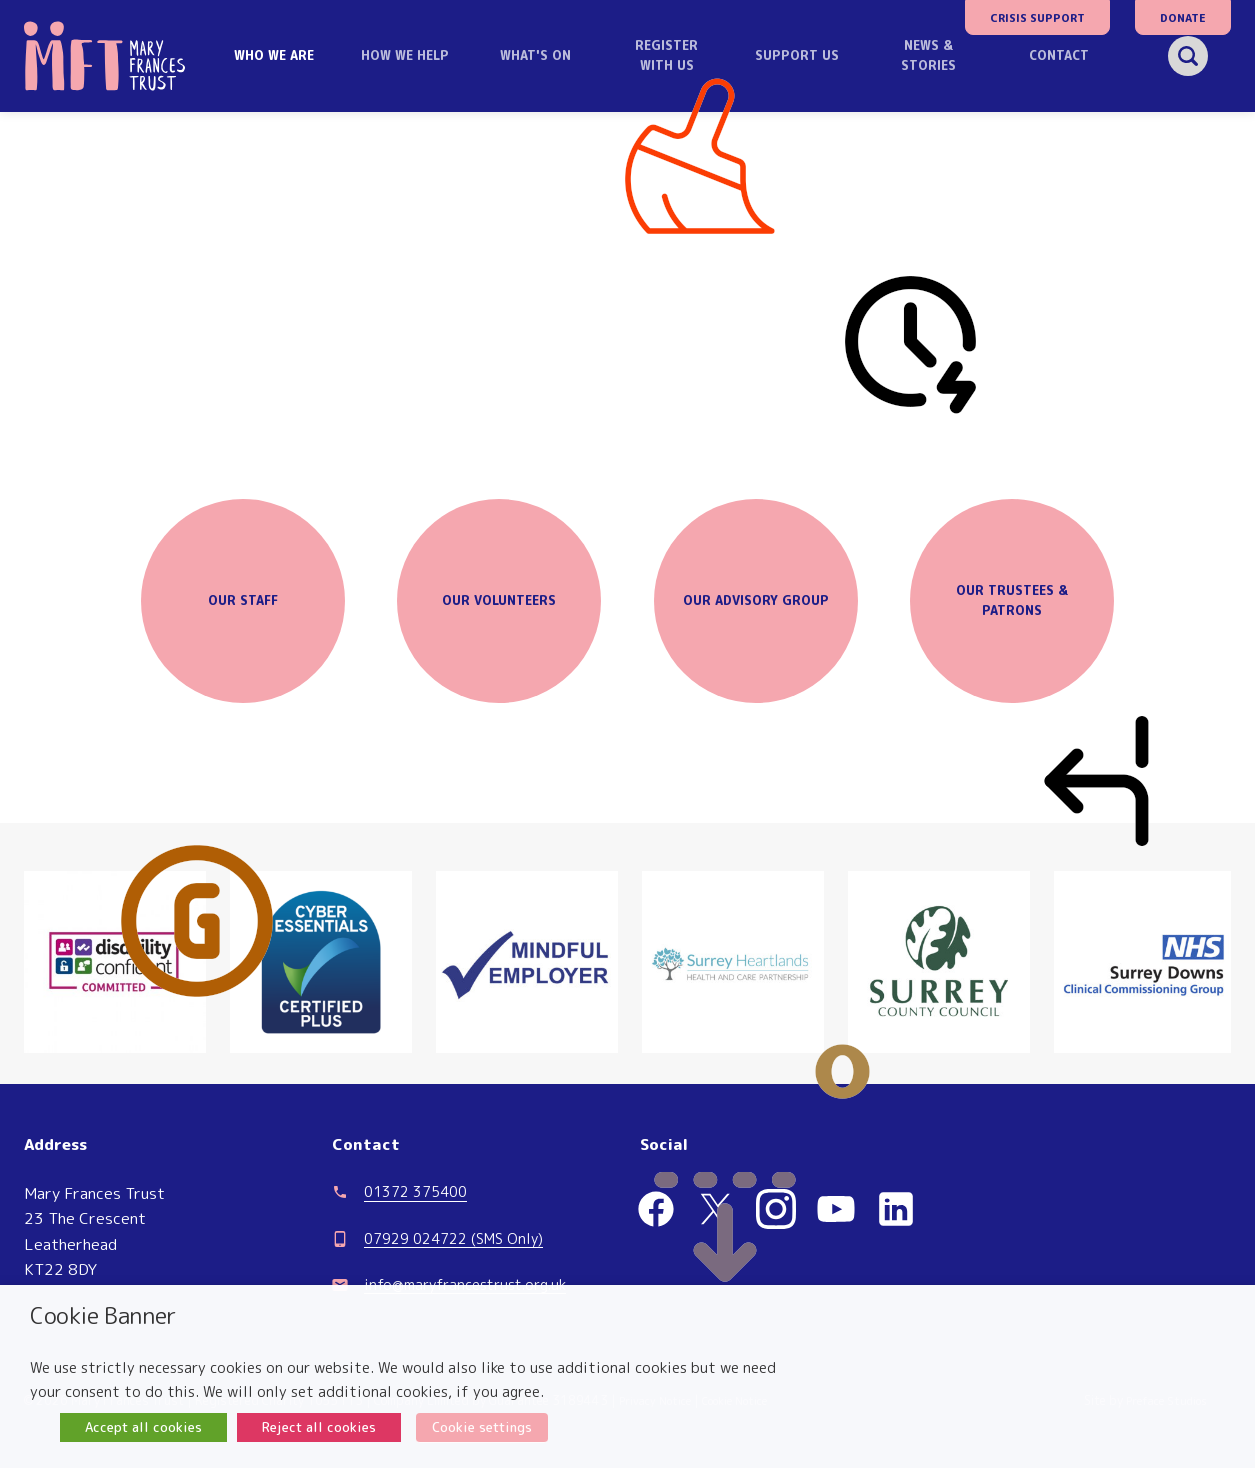 Image resolution: width=1255 pixels, height=1468 pixels. I want to click on google account or google-related feature, so click(197, 921).